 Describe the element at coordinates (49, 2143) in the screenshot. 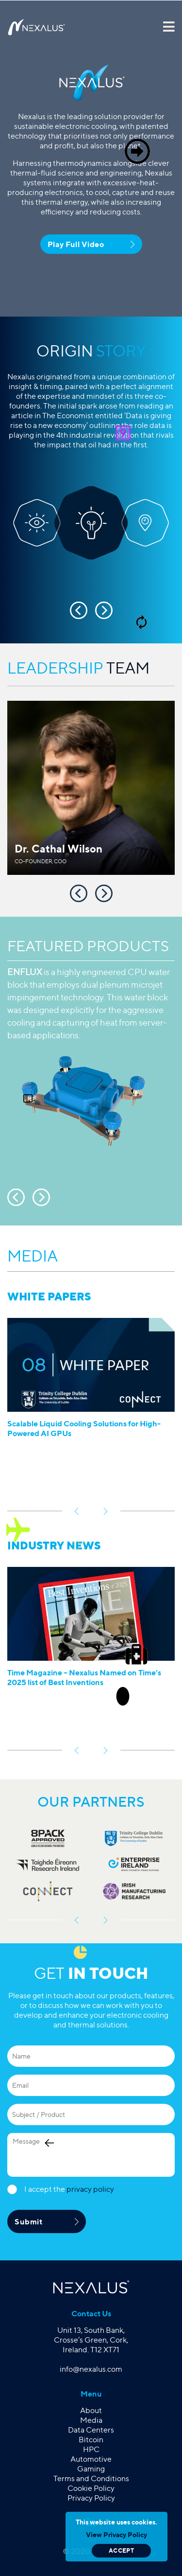

I see `go back to the previous page` at that location.